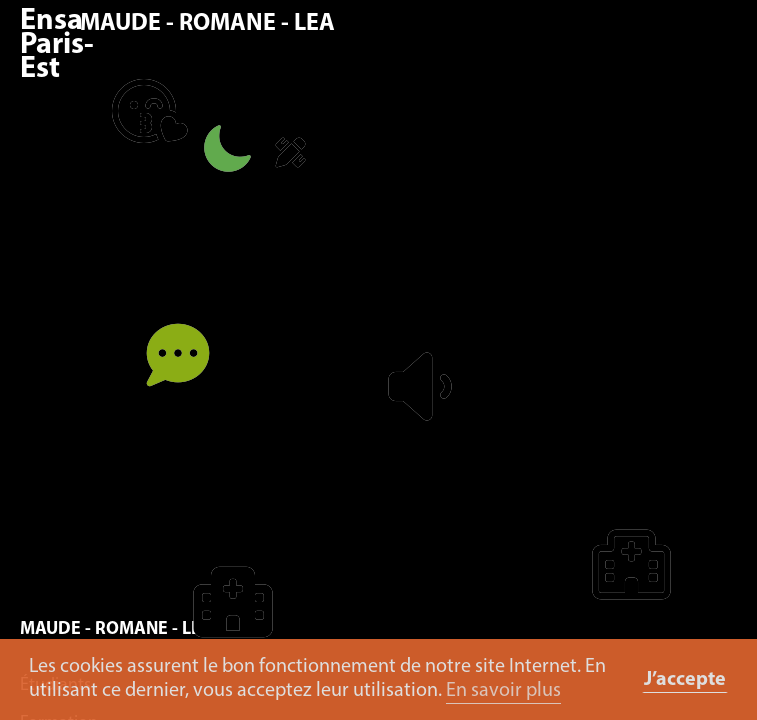 Image resolution: width=757 pixels, height=720 pixels. I want to click on open the comments section, so click(178, 355).